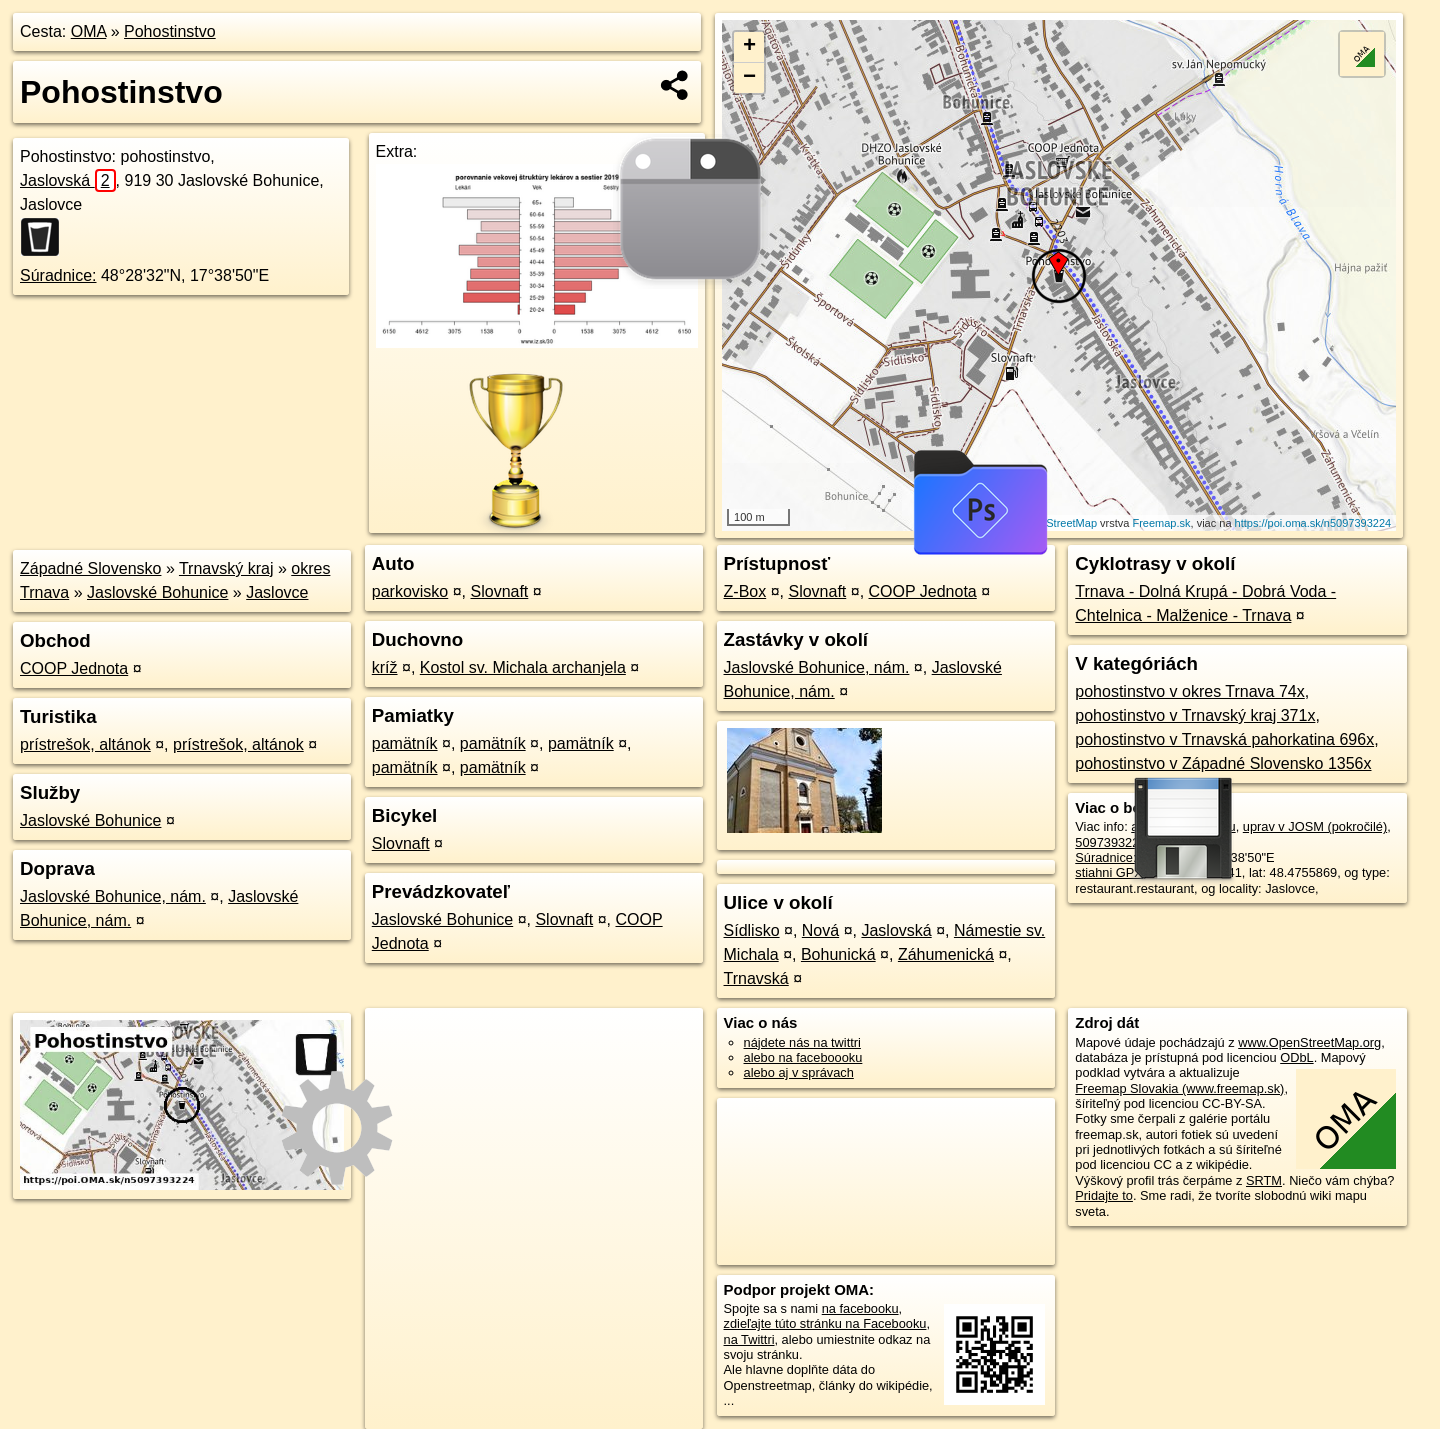 This screenshot has width=1440, height=1429. What do you see at coordinates (520, 450) in the screenshot?
I see `indicates a gold-level achievement or first place ranking` at bounding box center [520, 450].